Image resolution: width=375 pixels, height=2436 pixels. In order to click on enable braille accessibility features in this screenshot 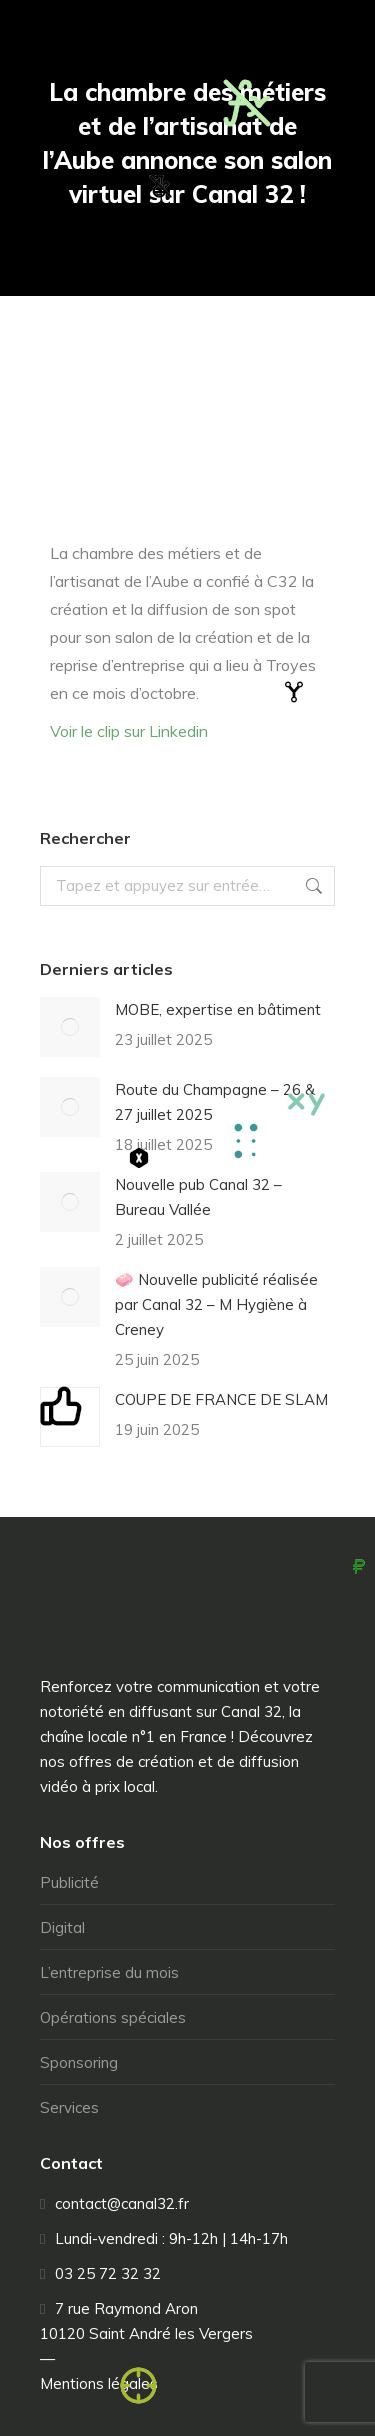, I will do `click(246, 1141)`.